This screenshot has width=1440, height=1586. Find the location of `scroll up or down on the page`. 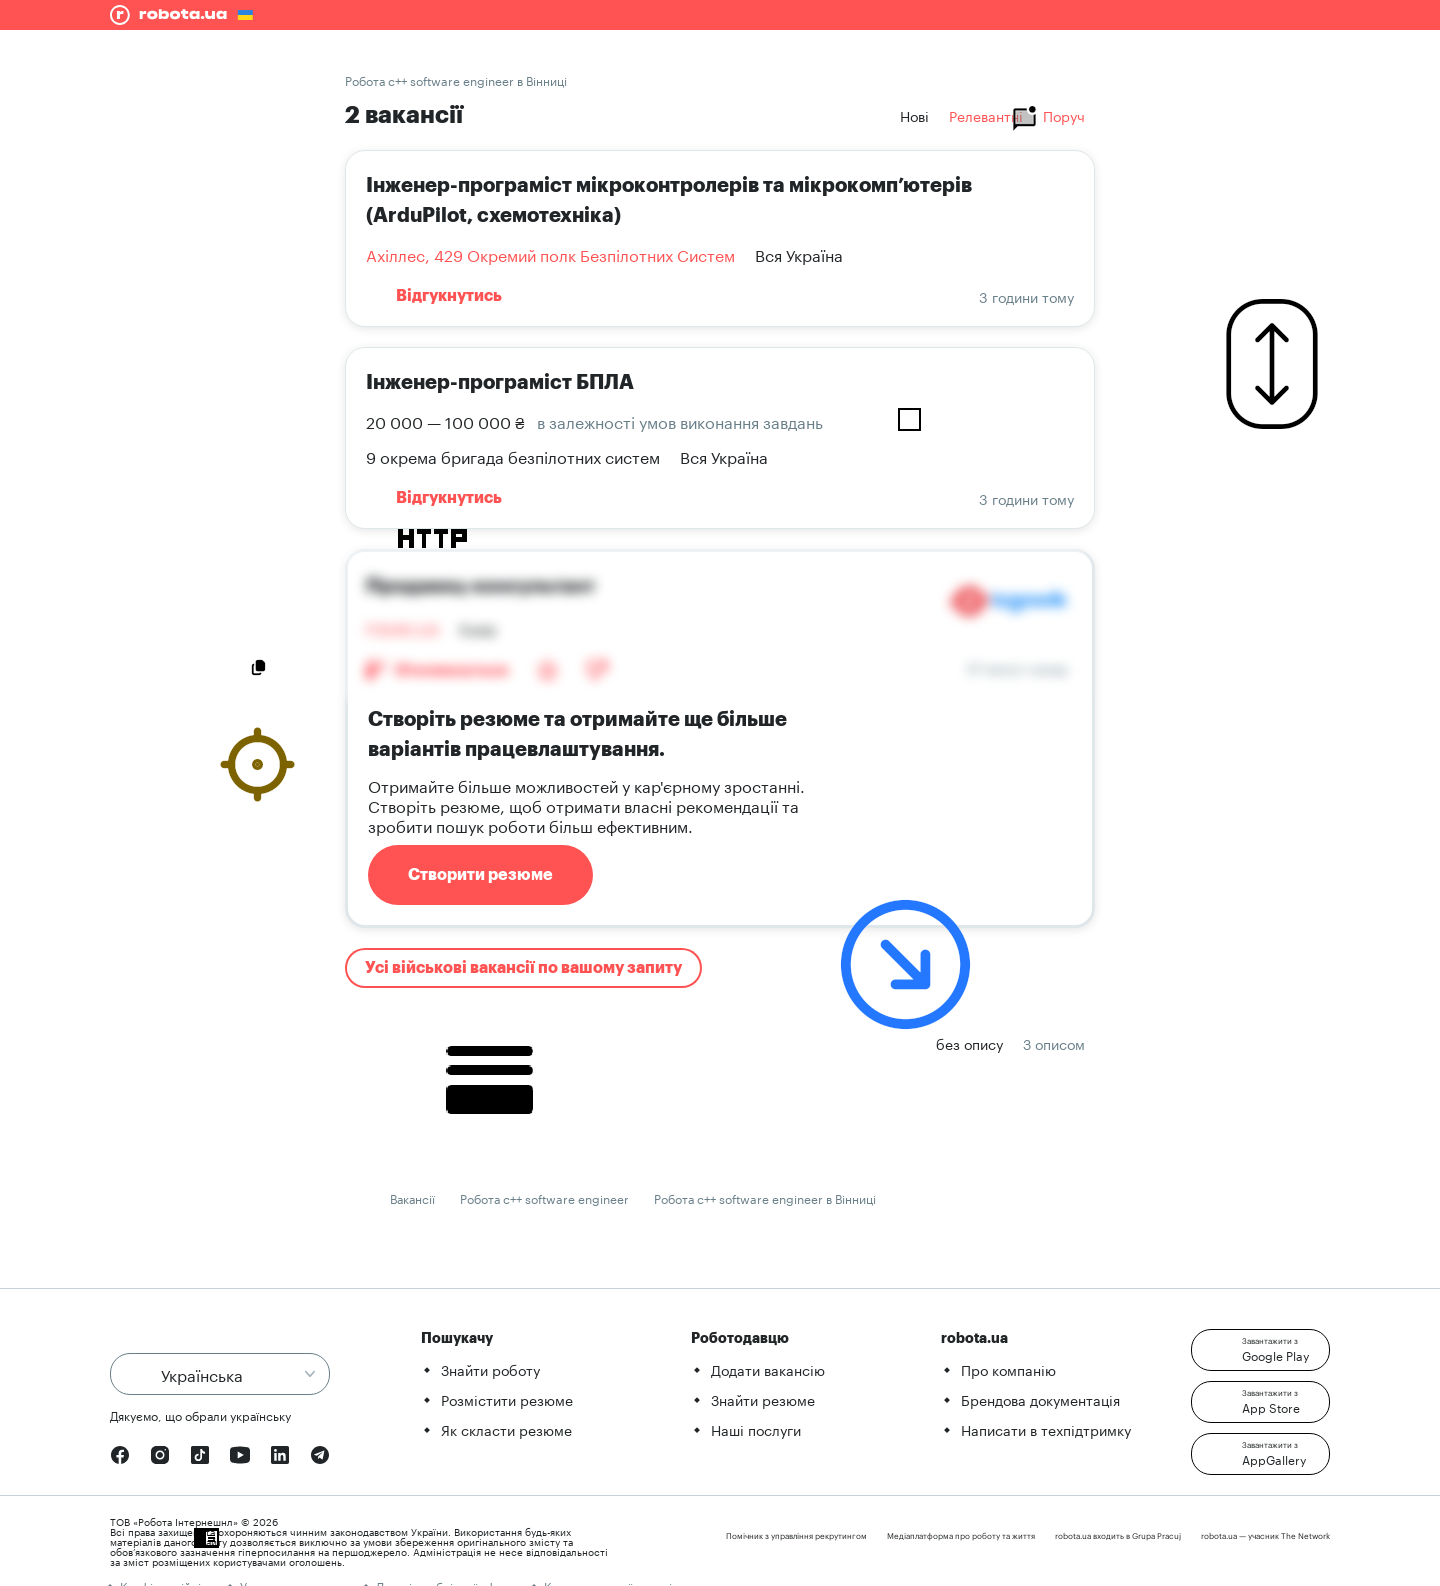

scroll up or down on the page is located at coordinates (1272, 364).